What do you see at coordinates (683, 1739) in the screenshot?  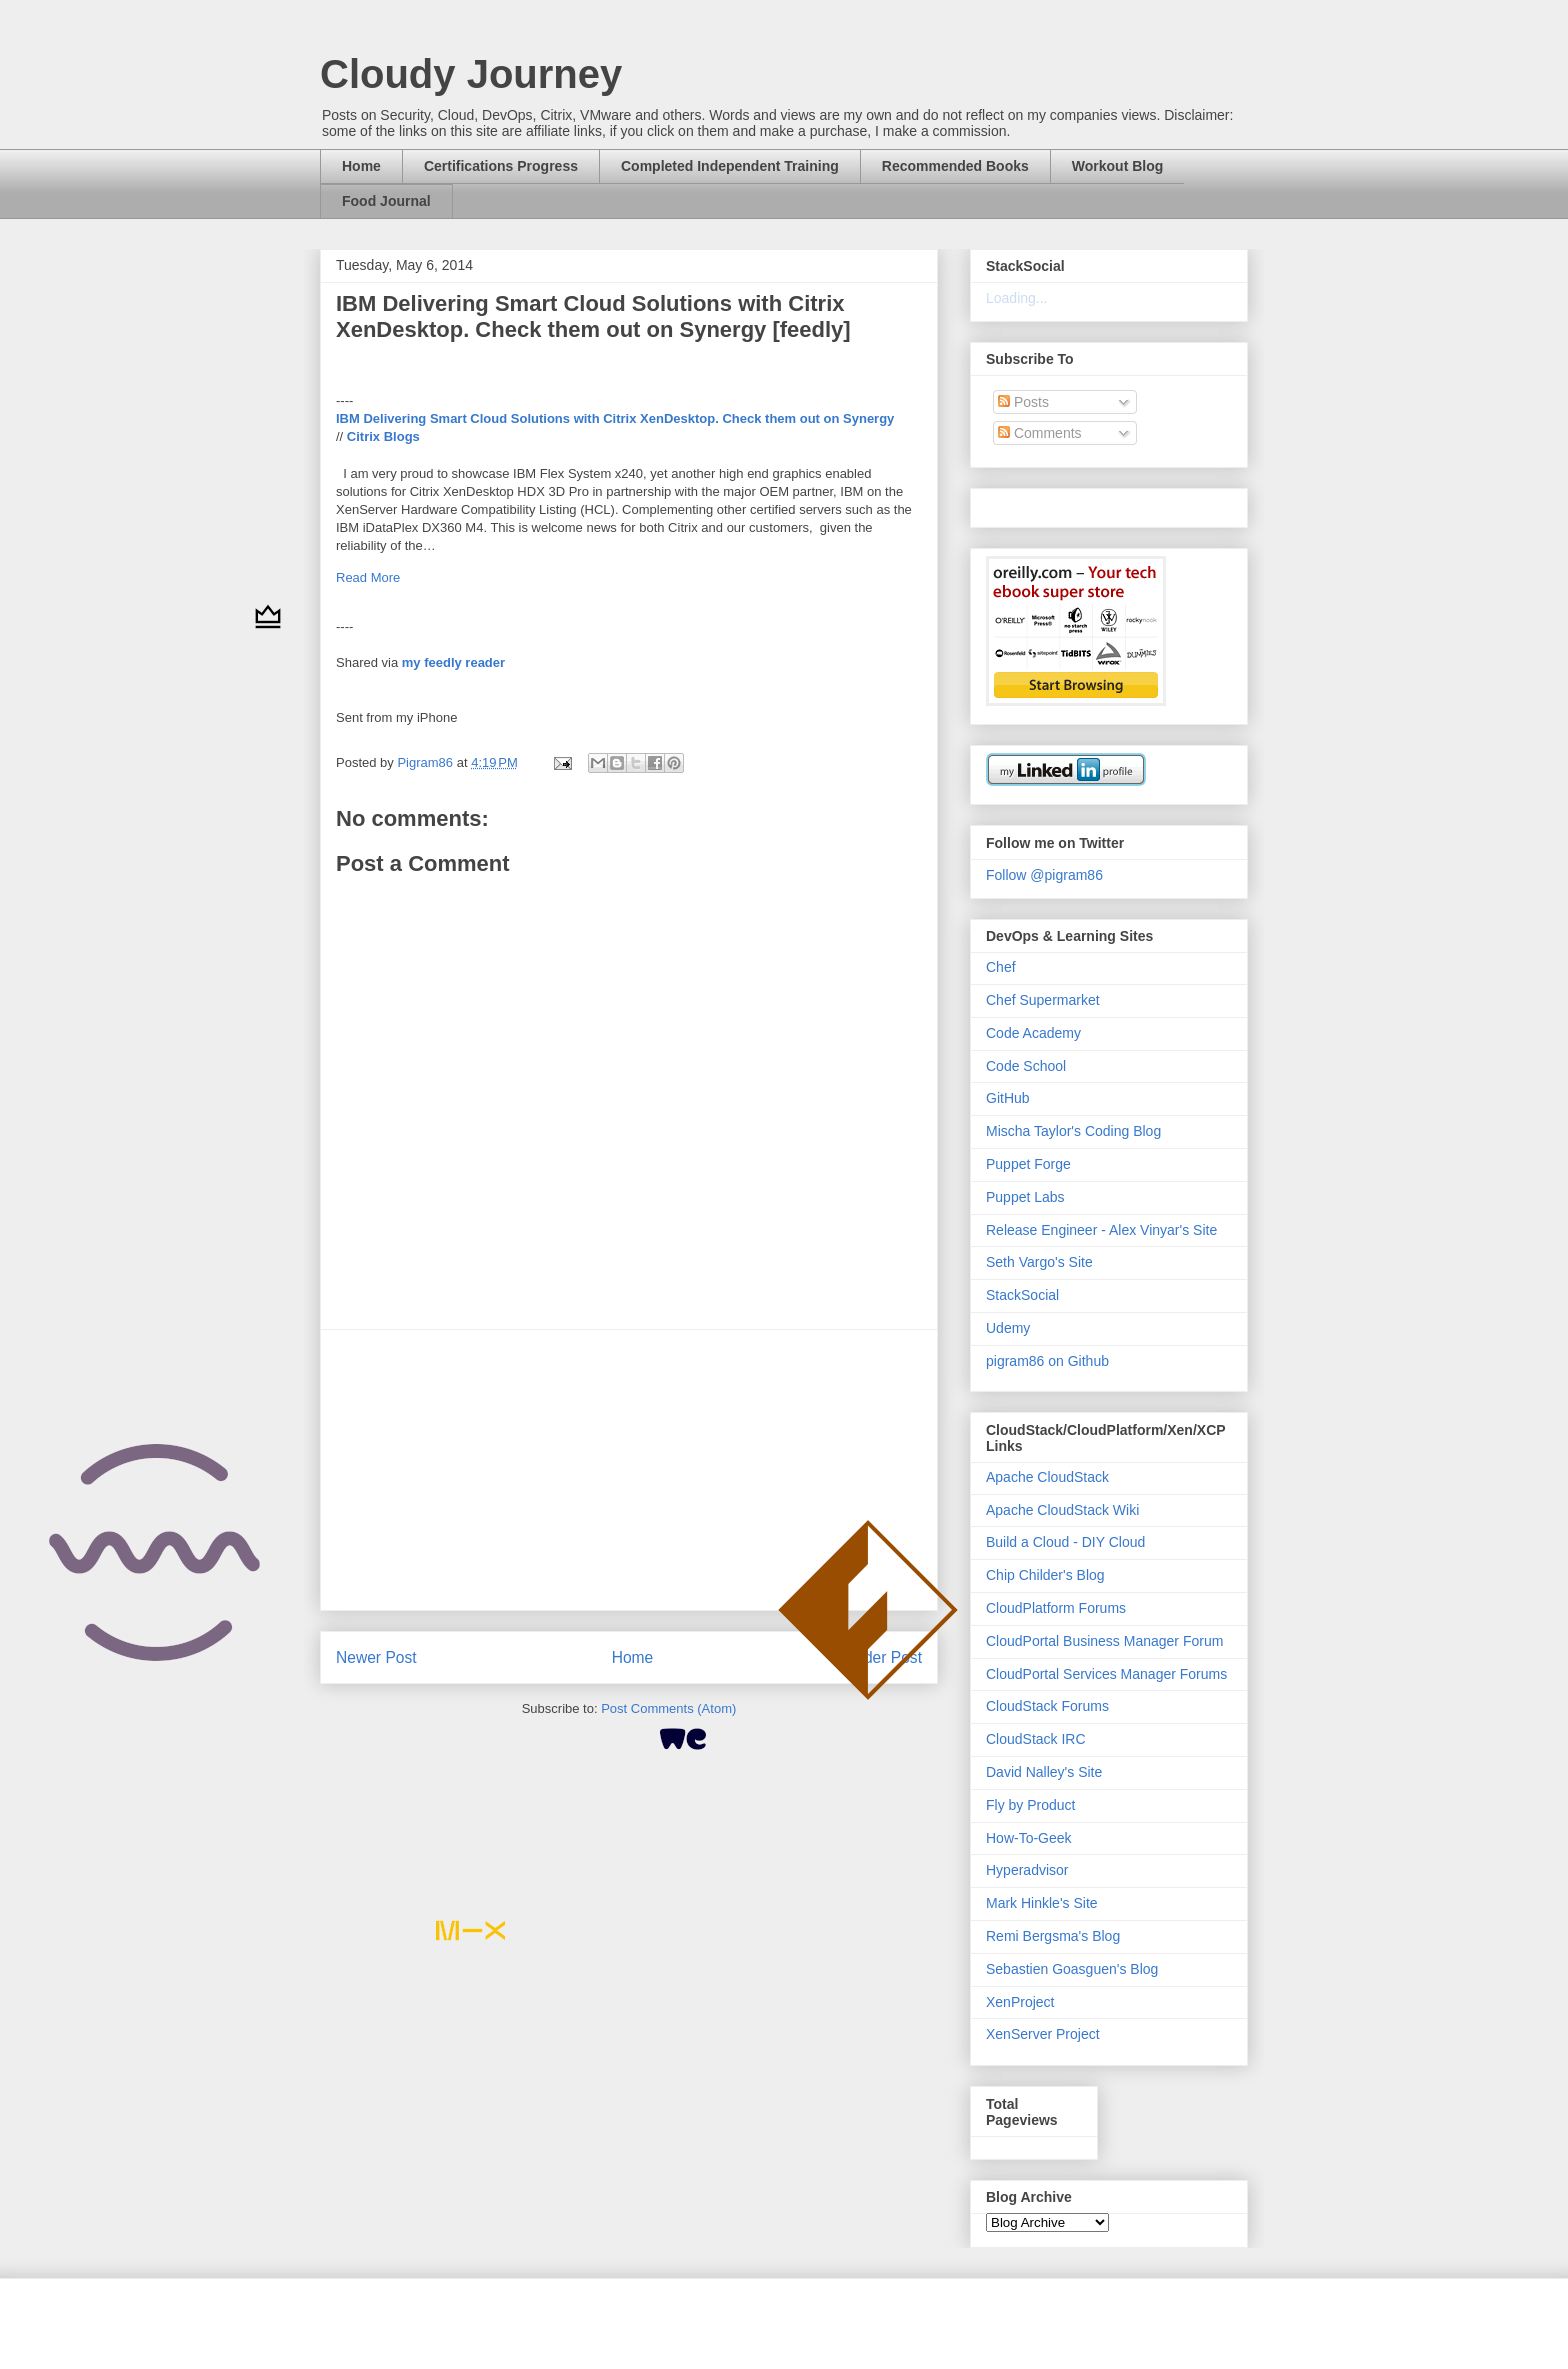 I see `open wetransfer file sharing service` at bounding box center [683, 1739].